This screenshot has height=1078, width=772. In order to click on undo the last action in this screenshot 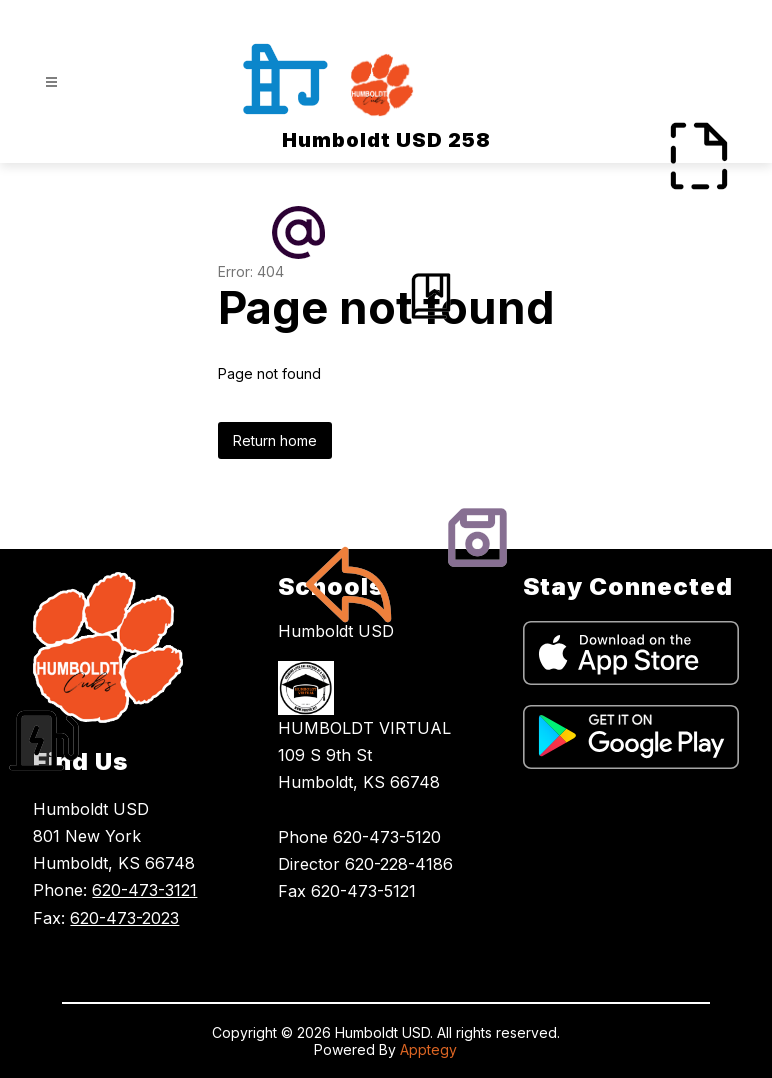, I will do `click(348, 584)`.